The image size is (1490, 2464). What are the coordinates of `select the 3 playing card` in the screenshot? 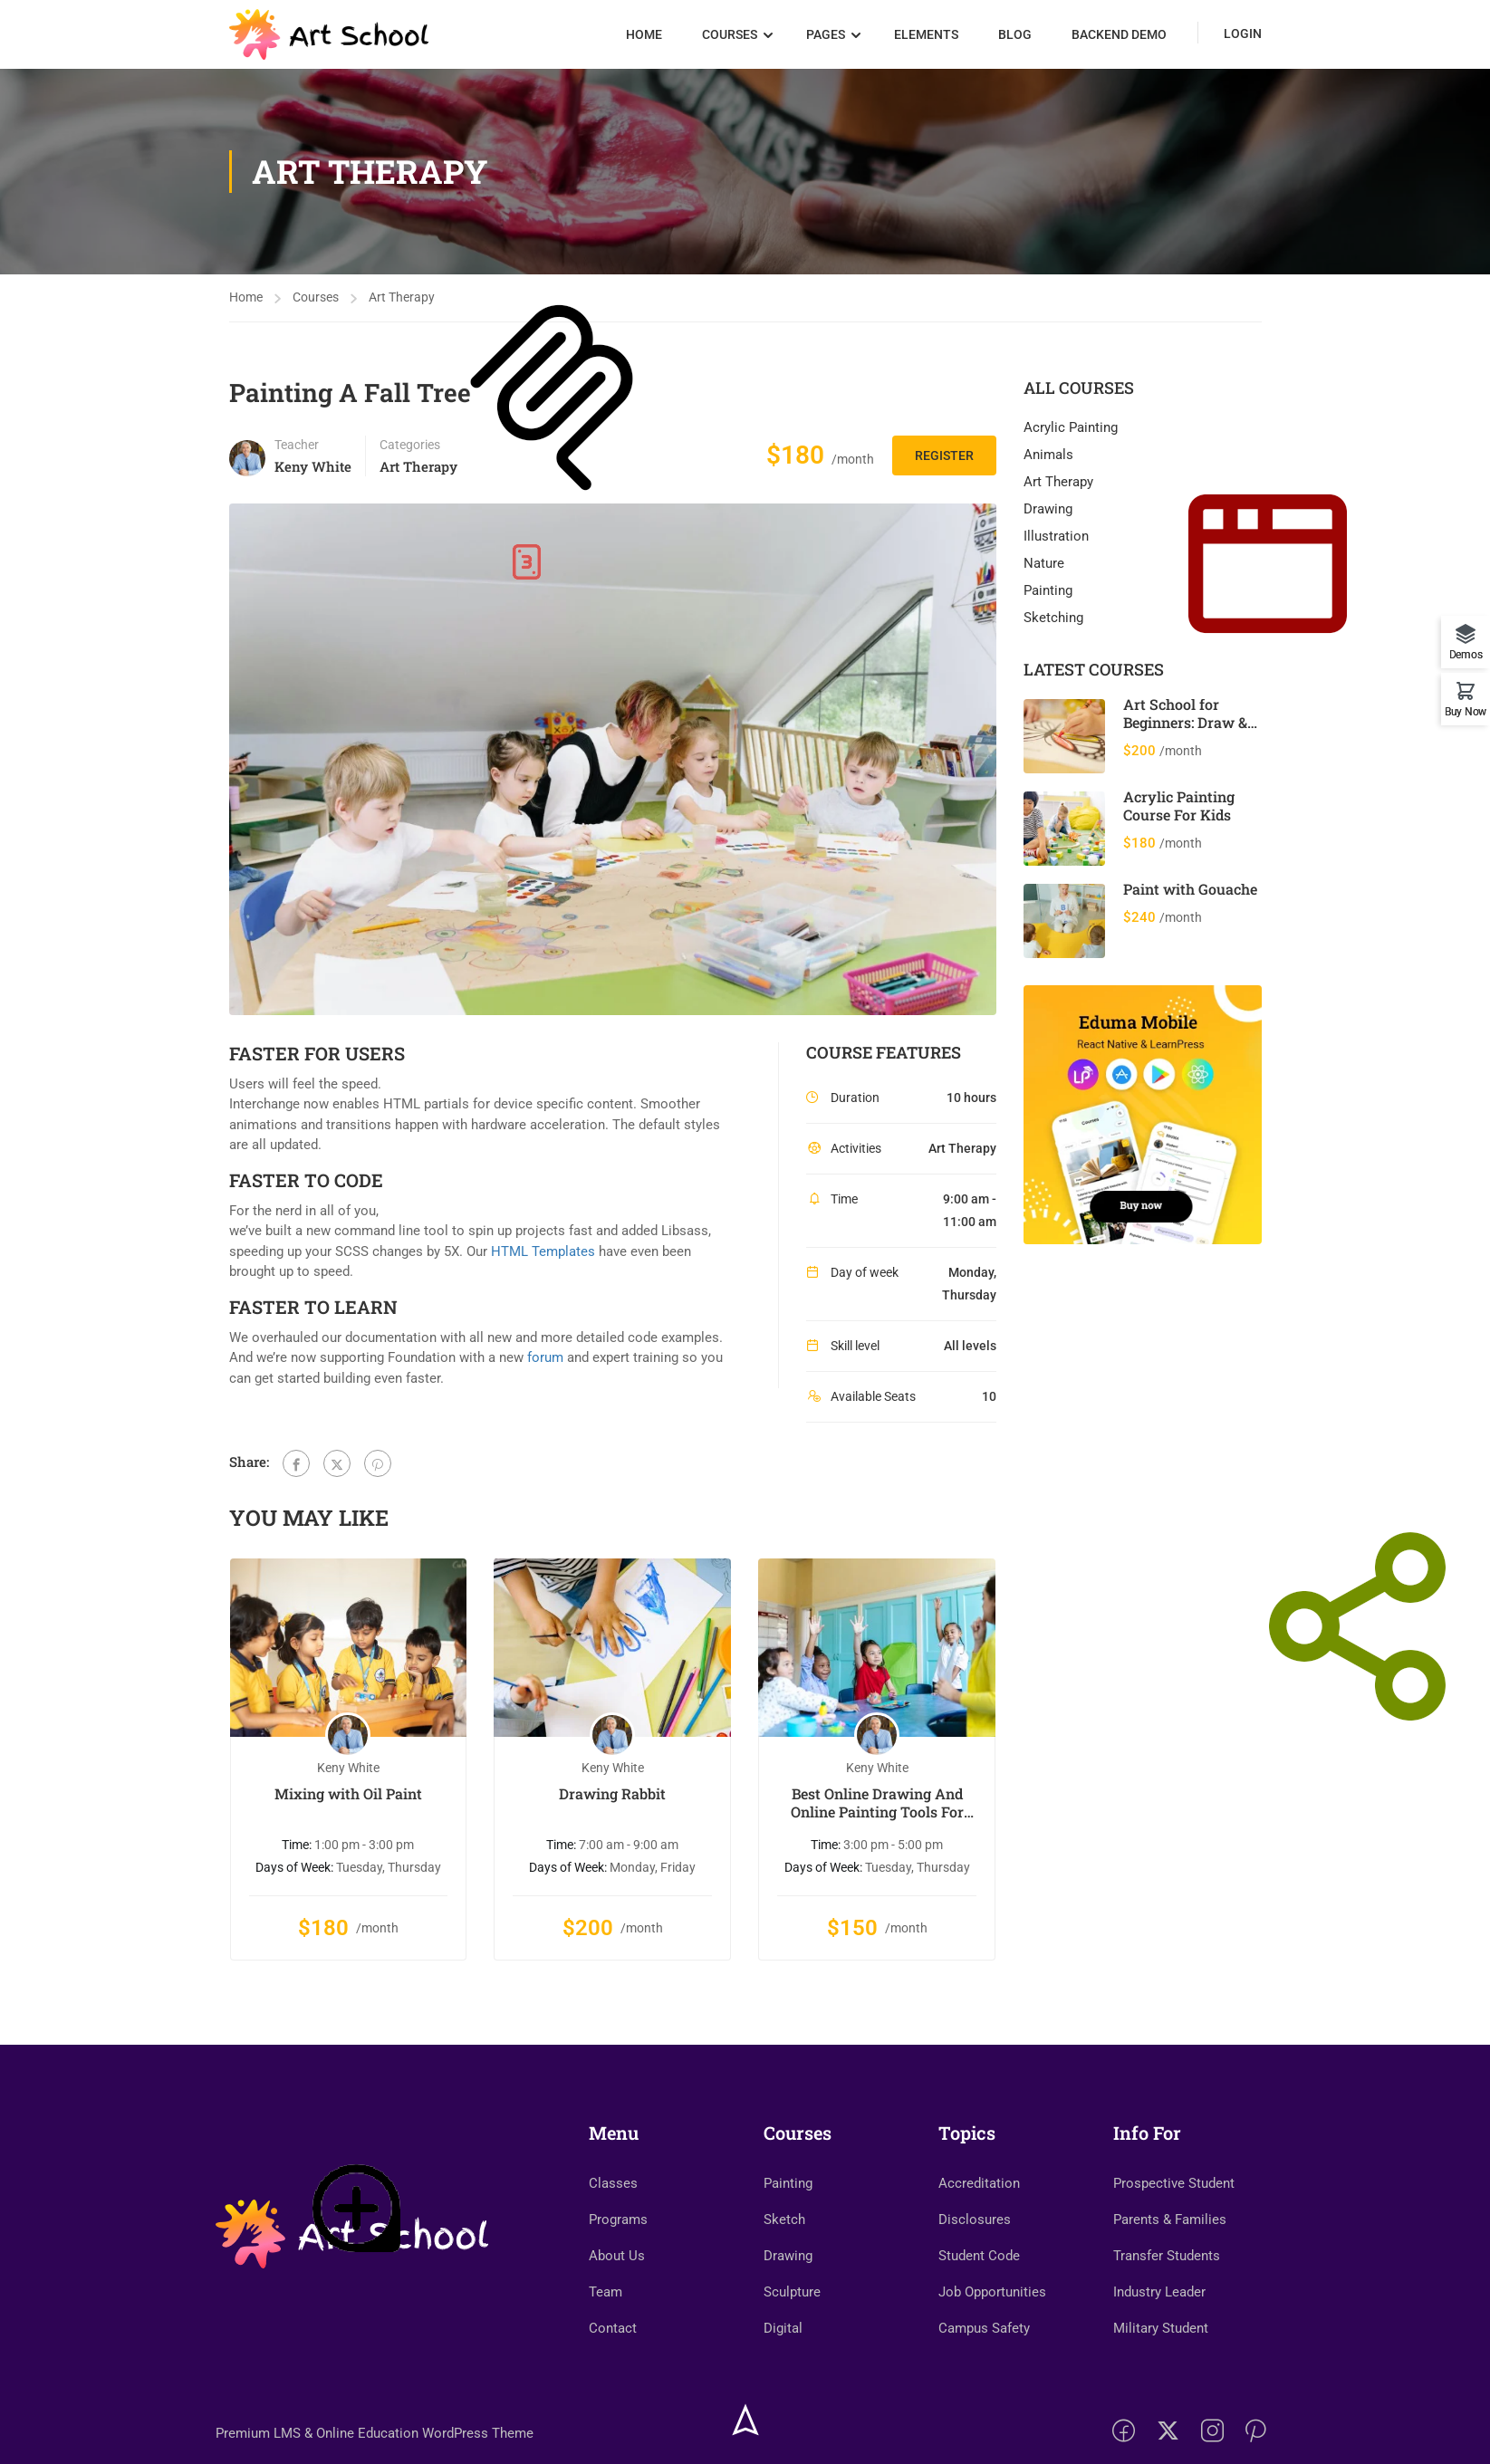 It's located at (526, 561).